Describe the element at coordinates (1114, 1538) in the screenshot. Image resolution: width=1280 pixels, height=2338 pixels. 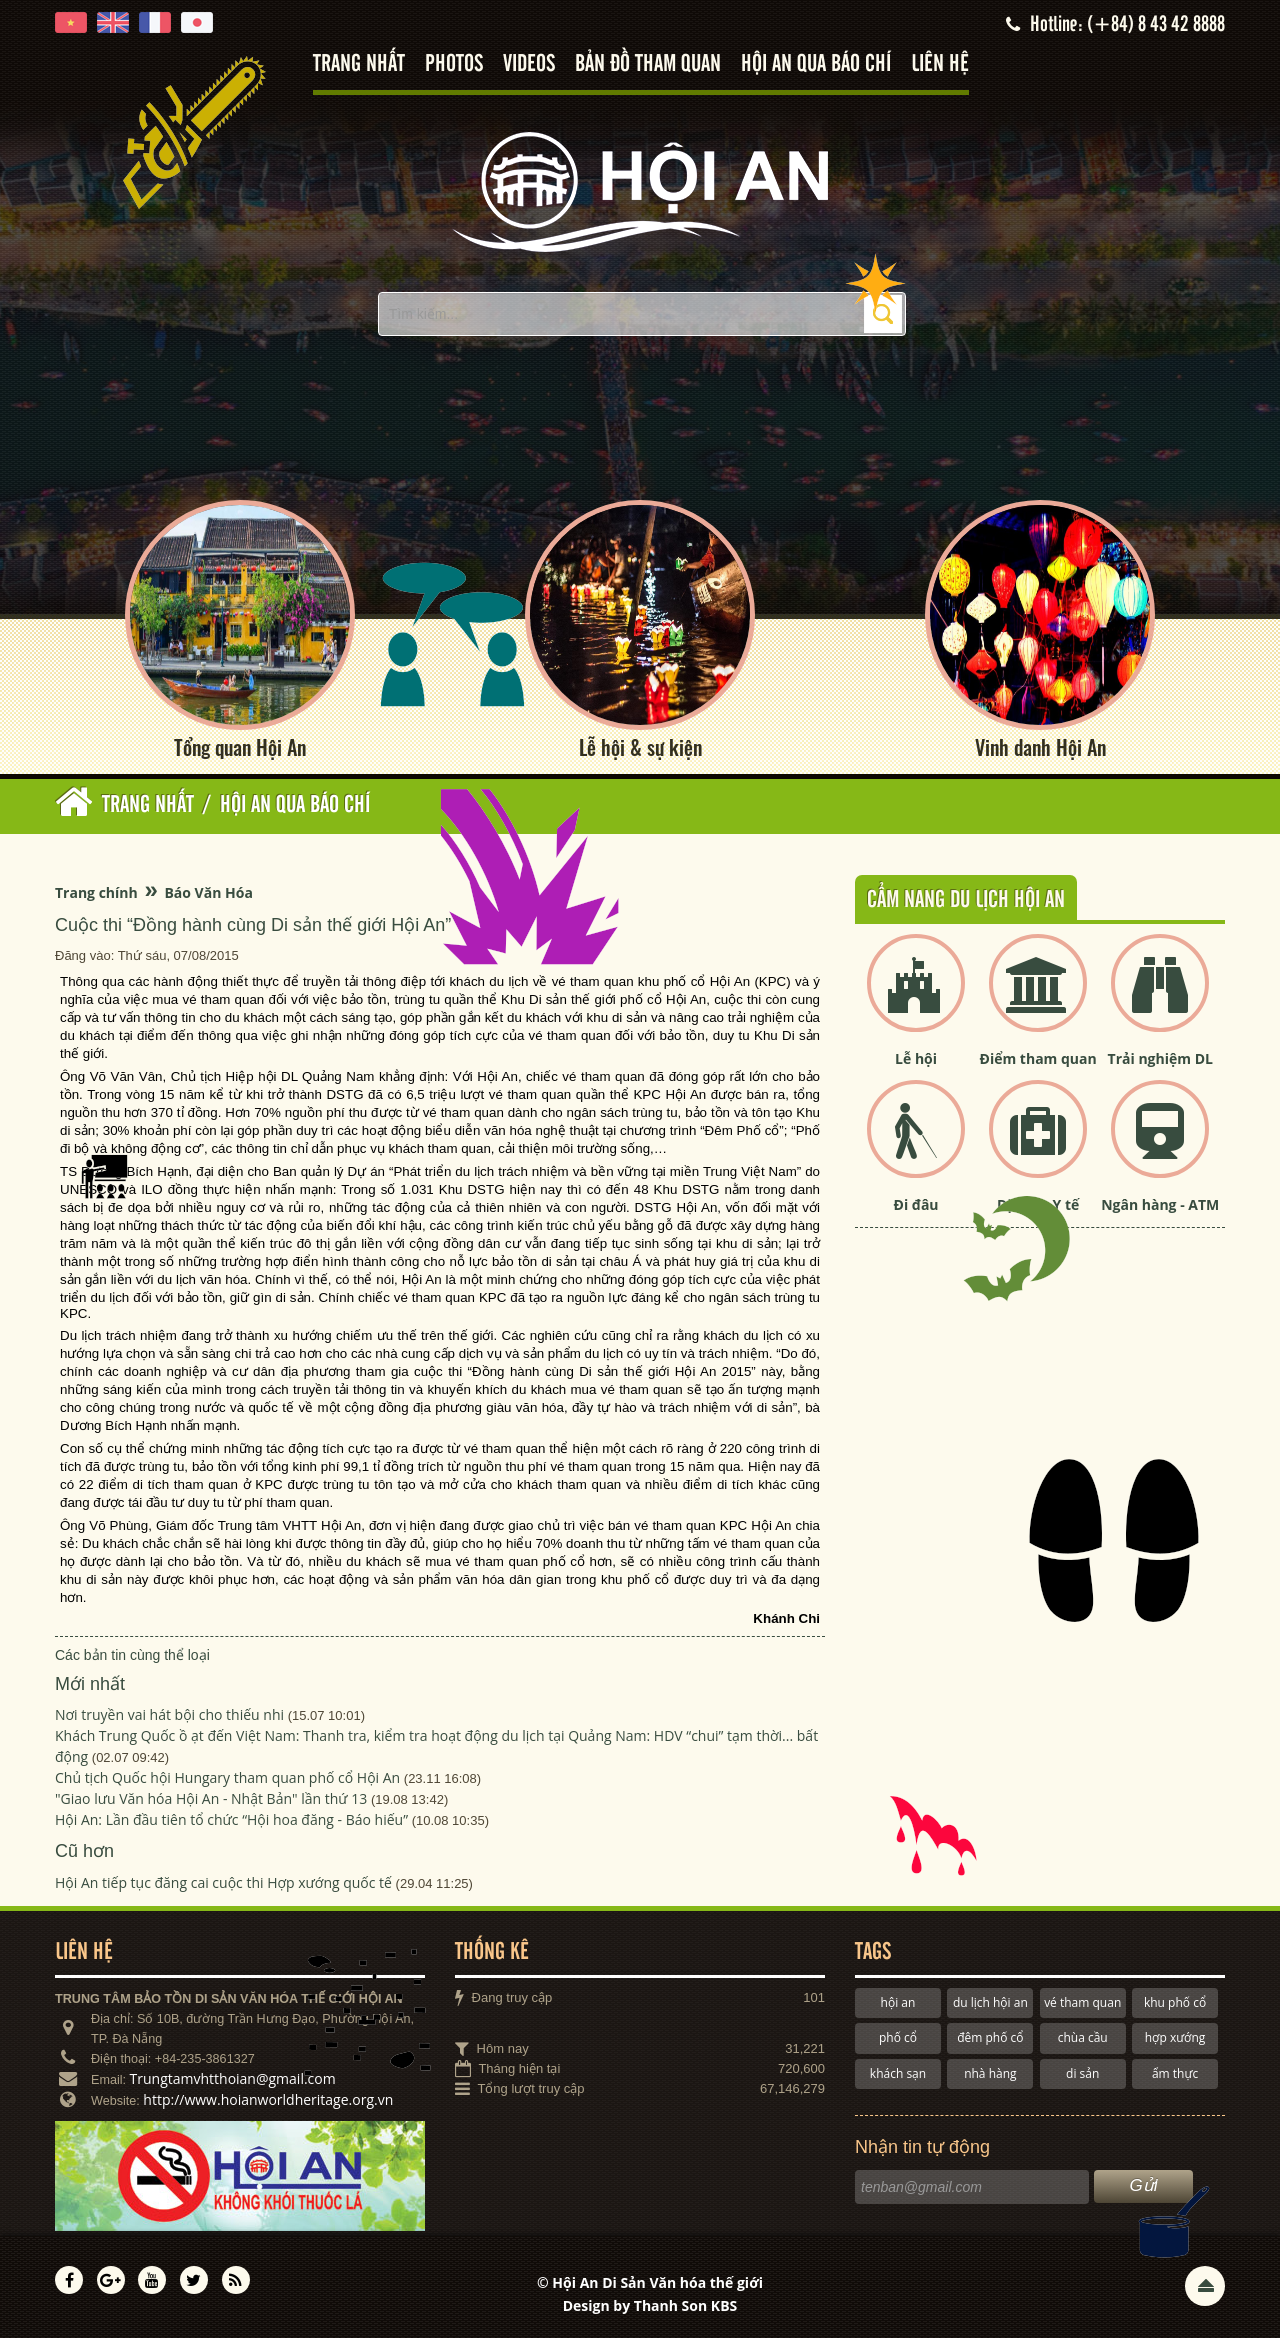
I see `access comfort or relaxation settings` at that location.